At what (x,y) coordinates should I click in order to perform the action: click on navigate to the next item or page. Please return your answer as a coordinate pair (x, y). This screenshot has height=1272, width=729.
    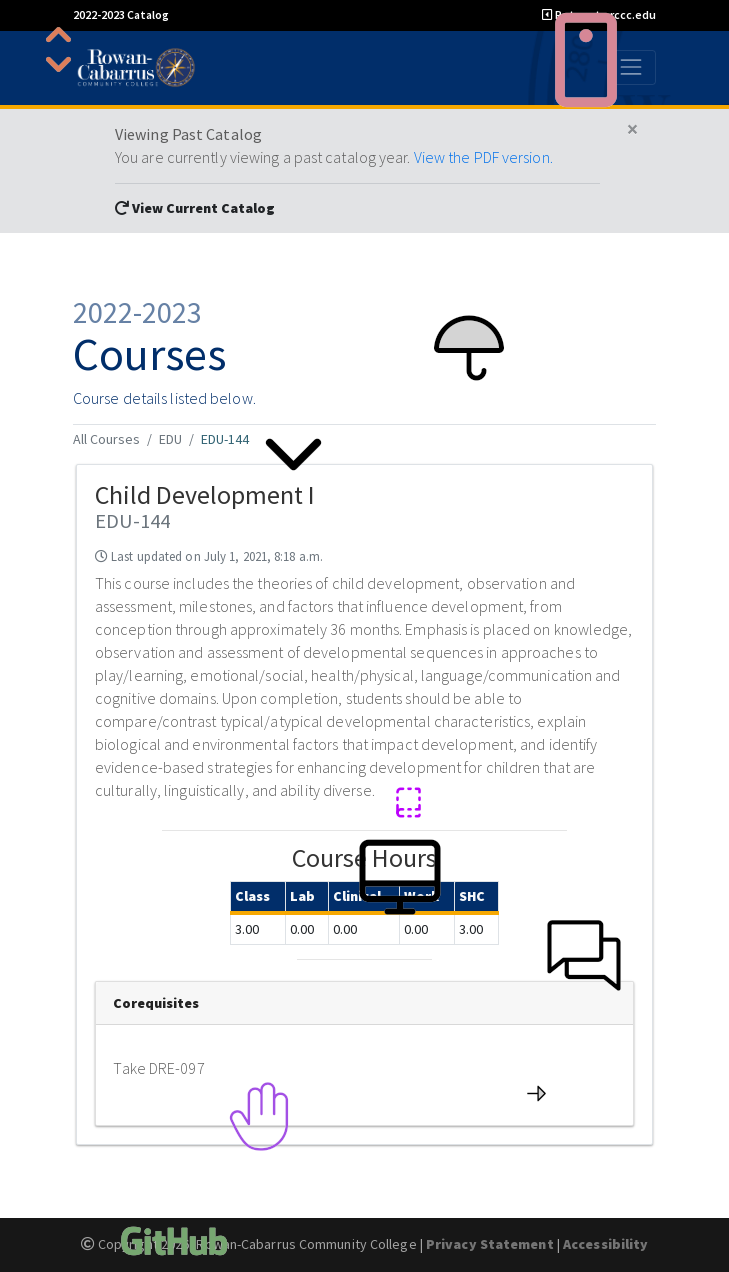
    Looking at the image, I should click on (536, 1093).